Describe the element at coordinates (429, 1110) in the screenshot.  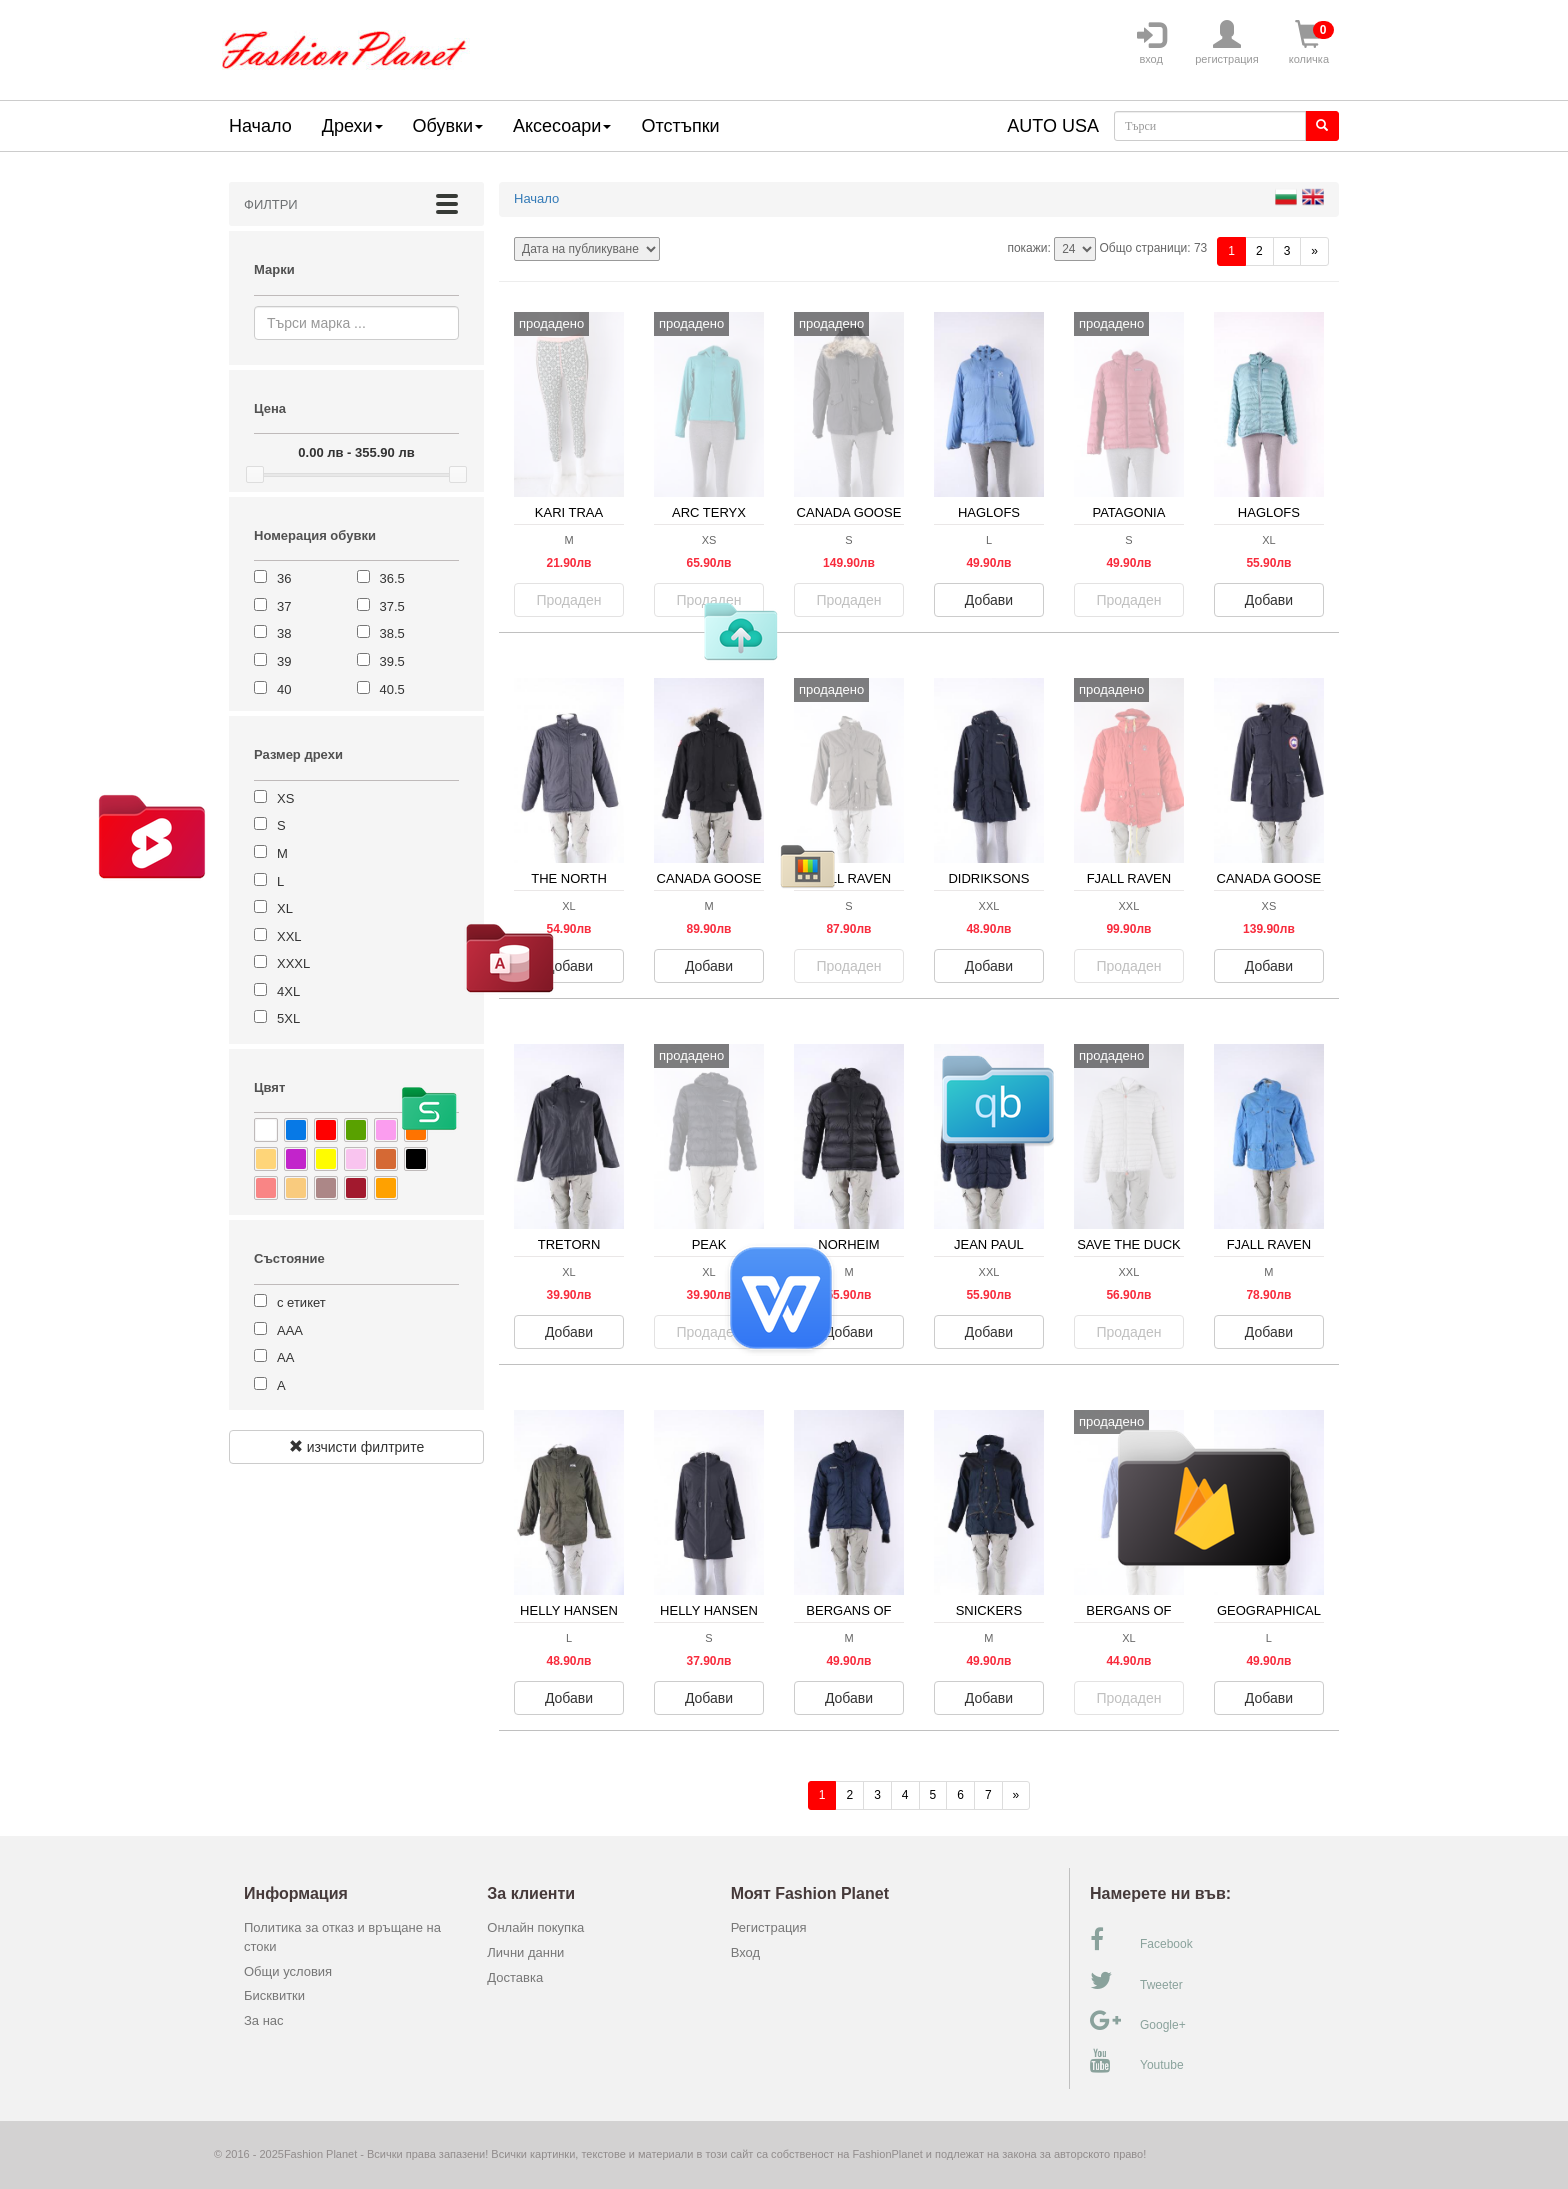
I see `open folder containing WPS spreadsheet files` at that location.